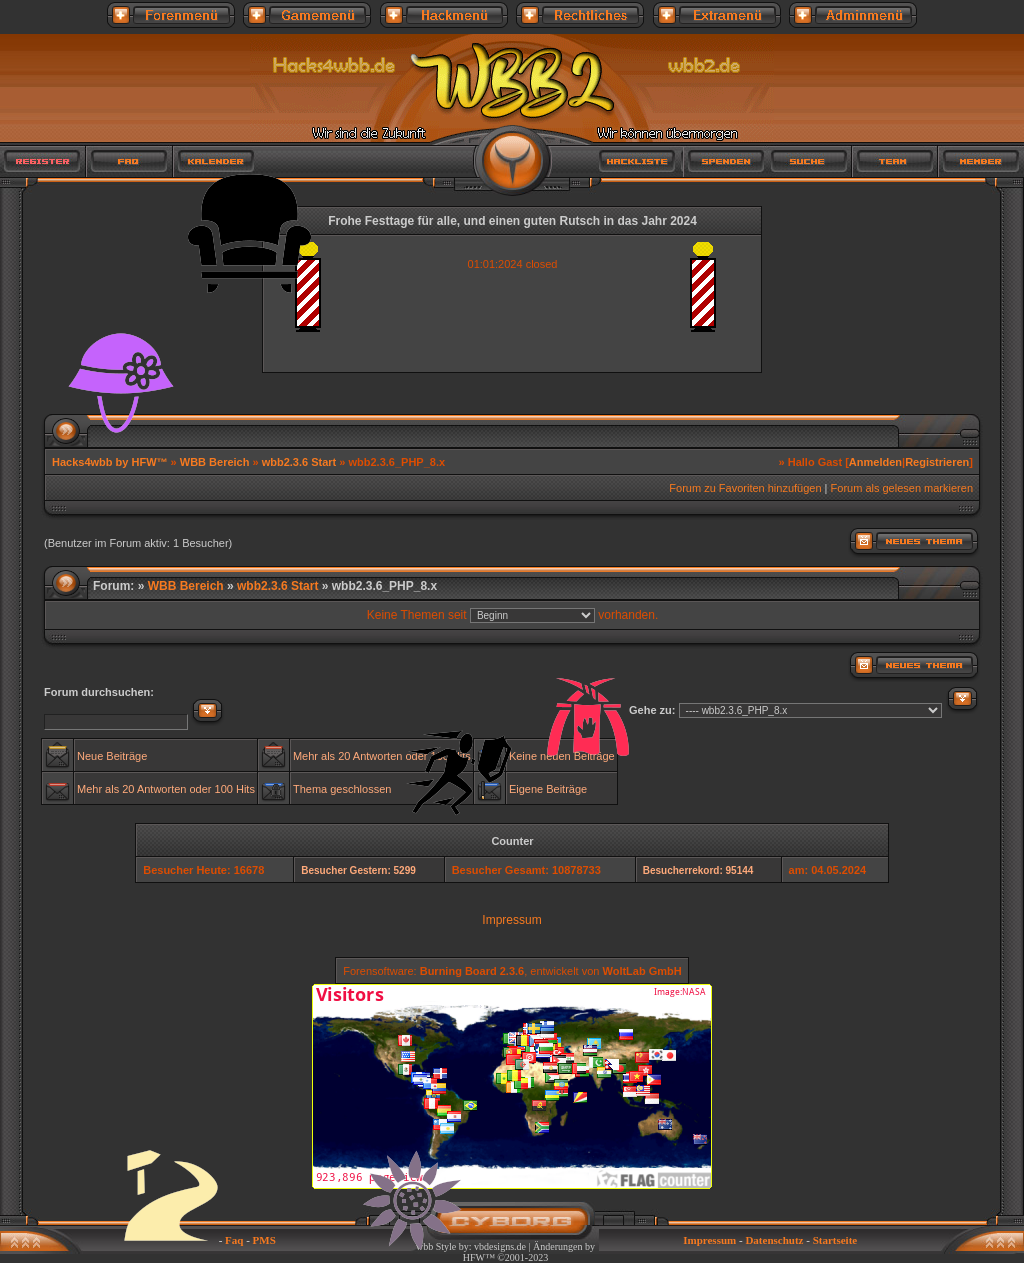 The height and width of the screenshot is (1263, 1024). Describe the element at coordinates (170, 1194) in the screenshot. I see `view hiking or walking trail routes` at that location.